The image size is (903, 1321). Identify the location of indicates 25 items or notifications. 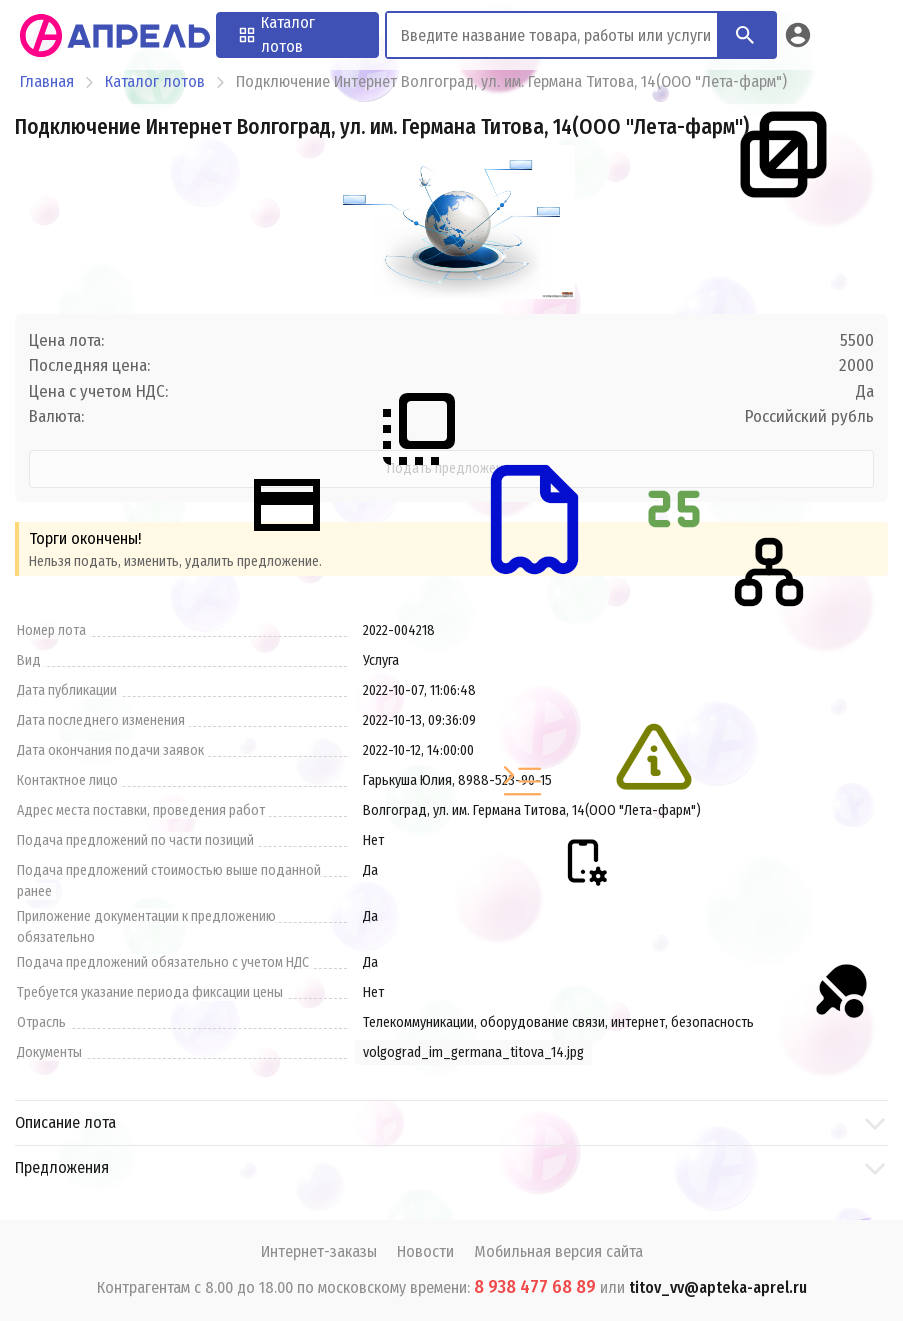
(674, 509).